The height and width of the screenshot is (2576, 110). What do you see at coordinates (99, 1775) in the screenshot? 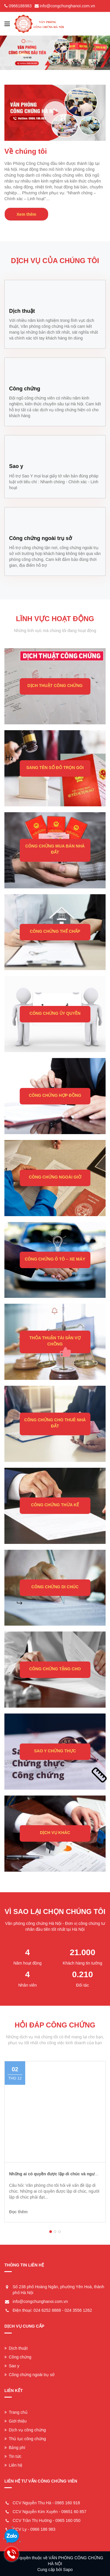
I see `access measurement tools` at bounding box center [99, 1775].